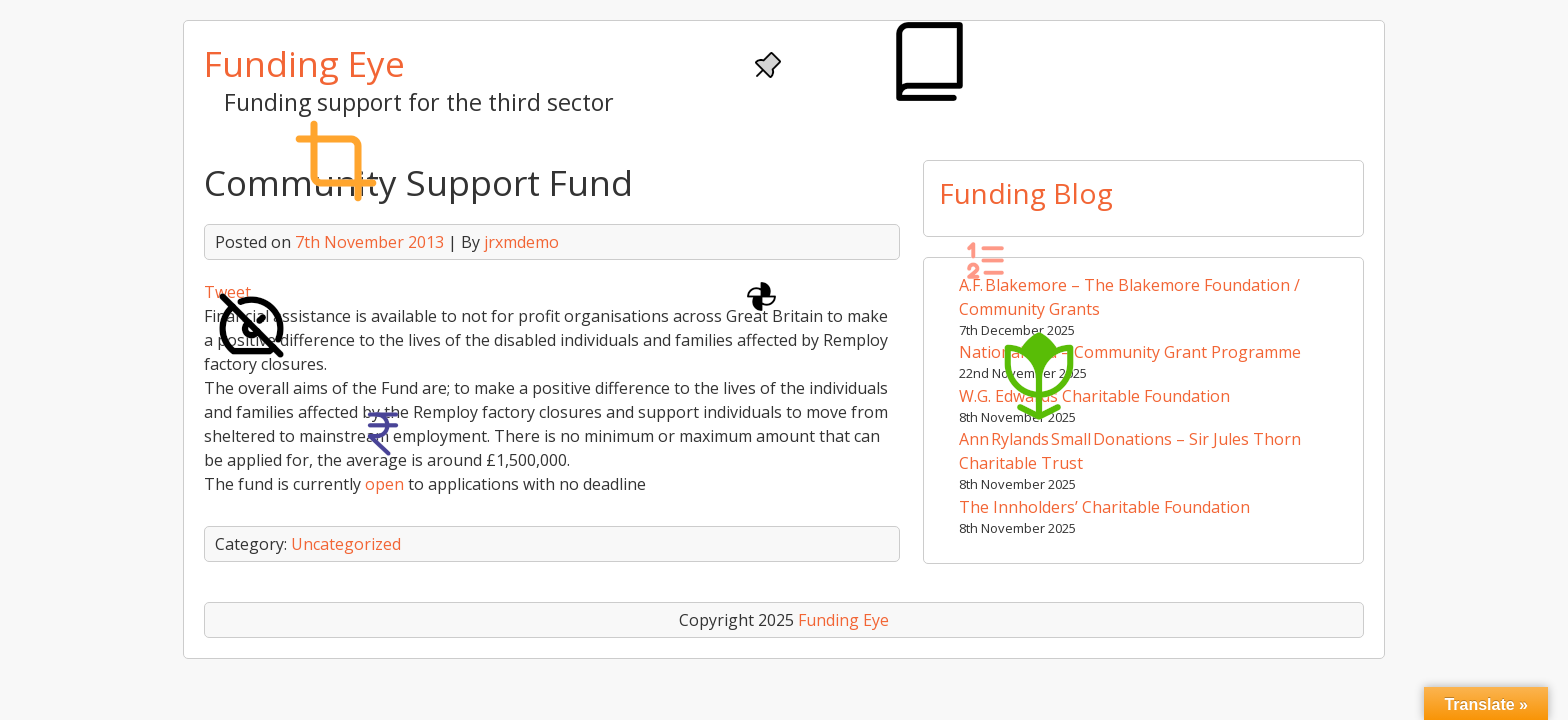 Image resolution: width=1568 pixels, height=720 pixels. What do you see at coordinates (929, 61) in the screenshot?
I see `open a book or reading app` at bounding box center [929, 61].